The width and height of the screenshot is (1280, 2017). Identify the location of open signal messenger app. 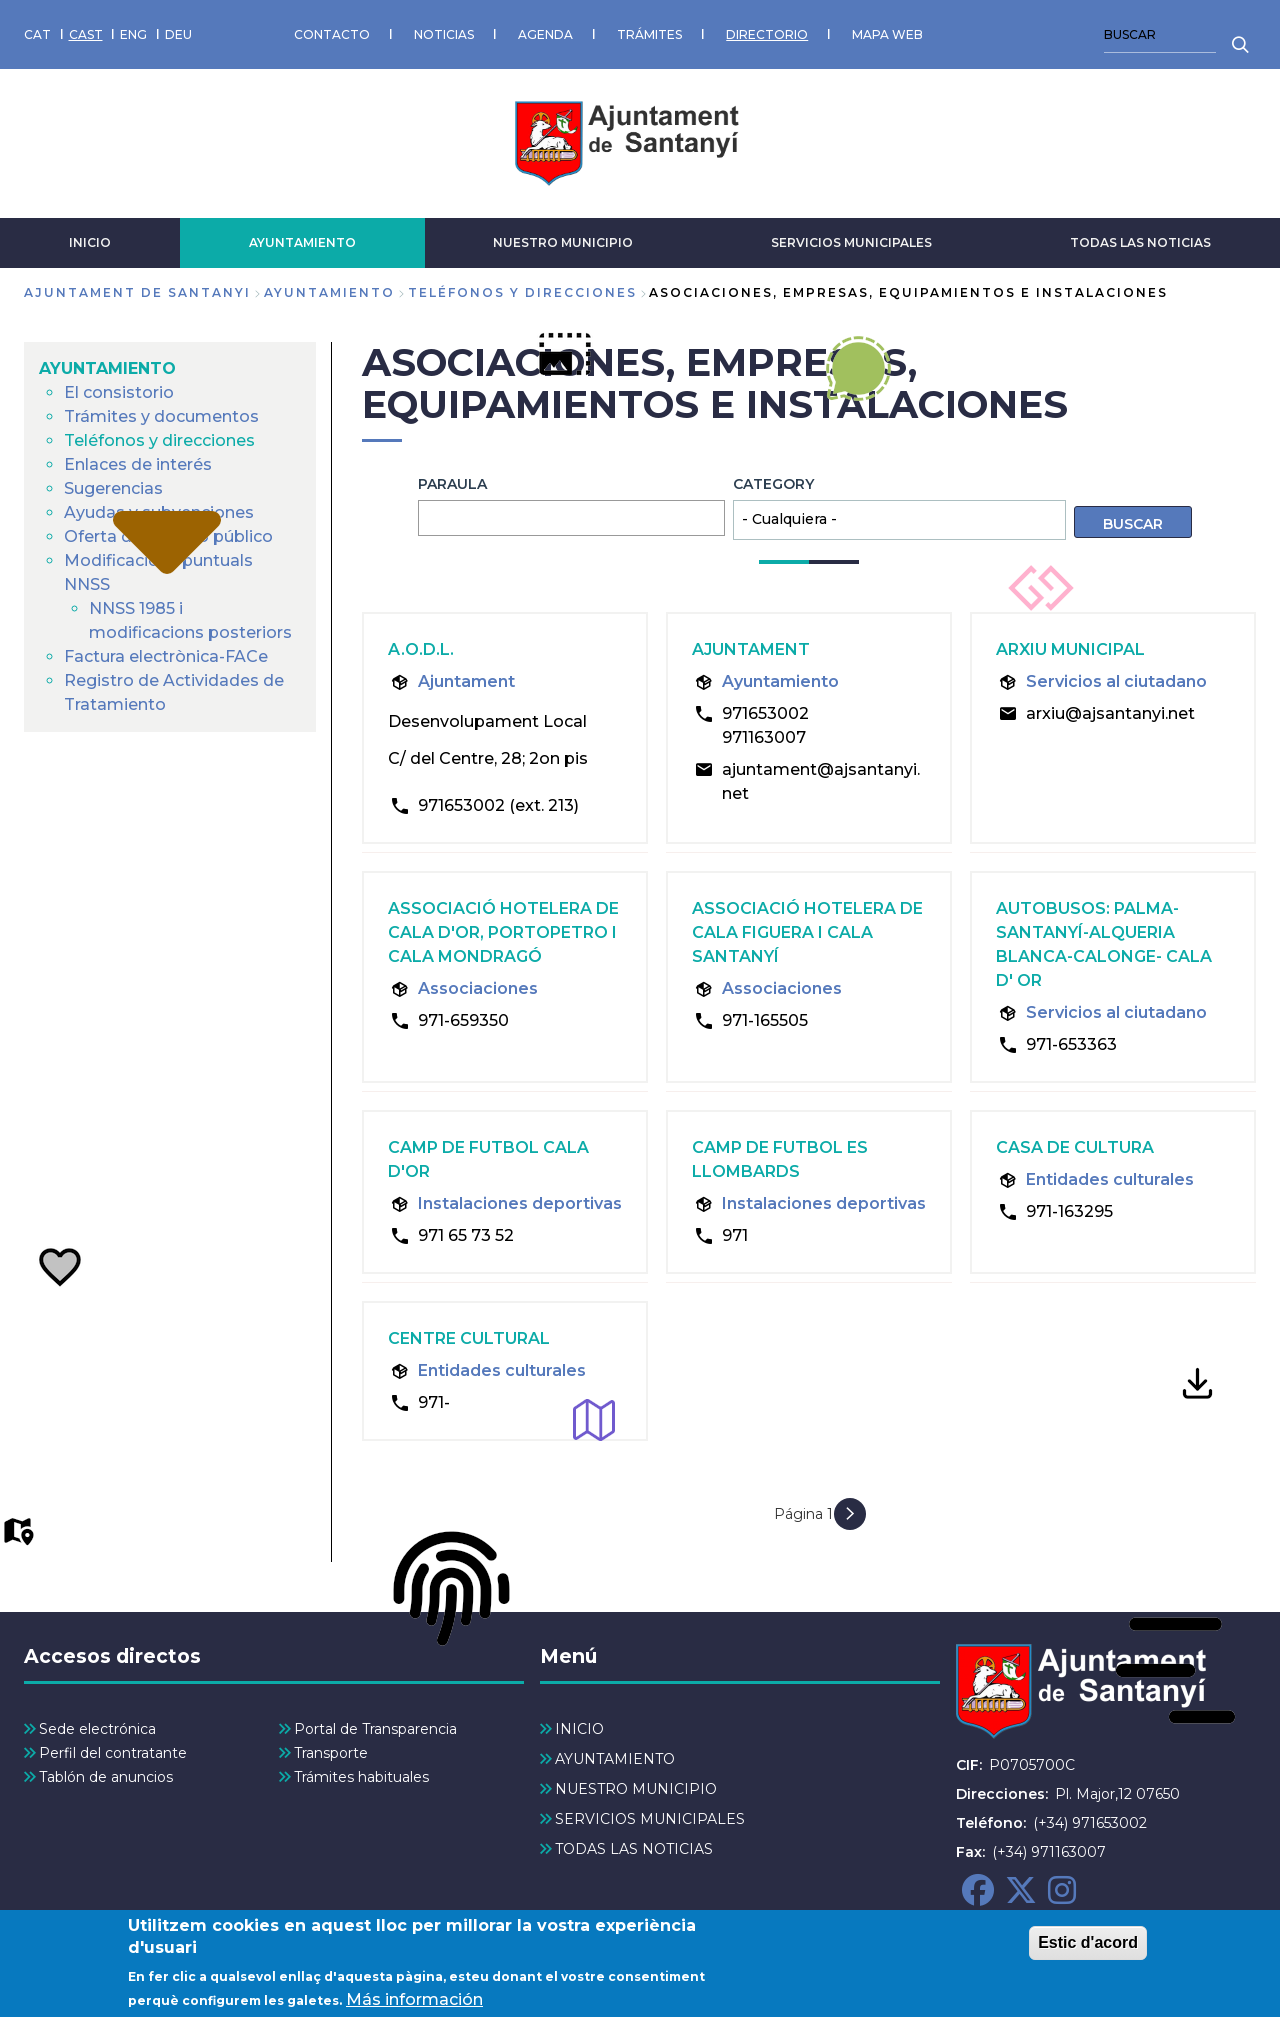
(858, 368).